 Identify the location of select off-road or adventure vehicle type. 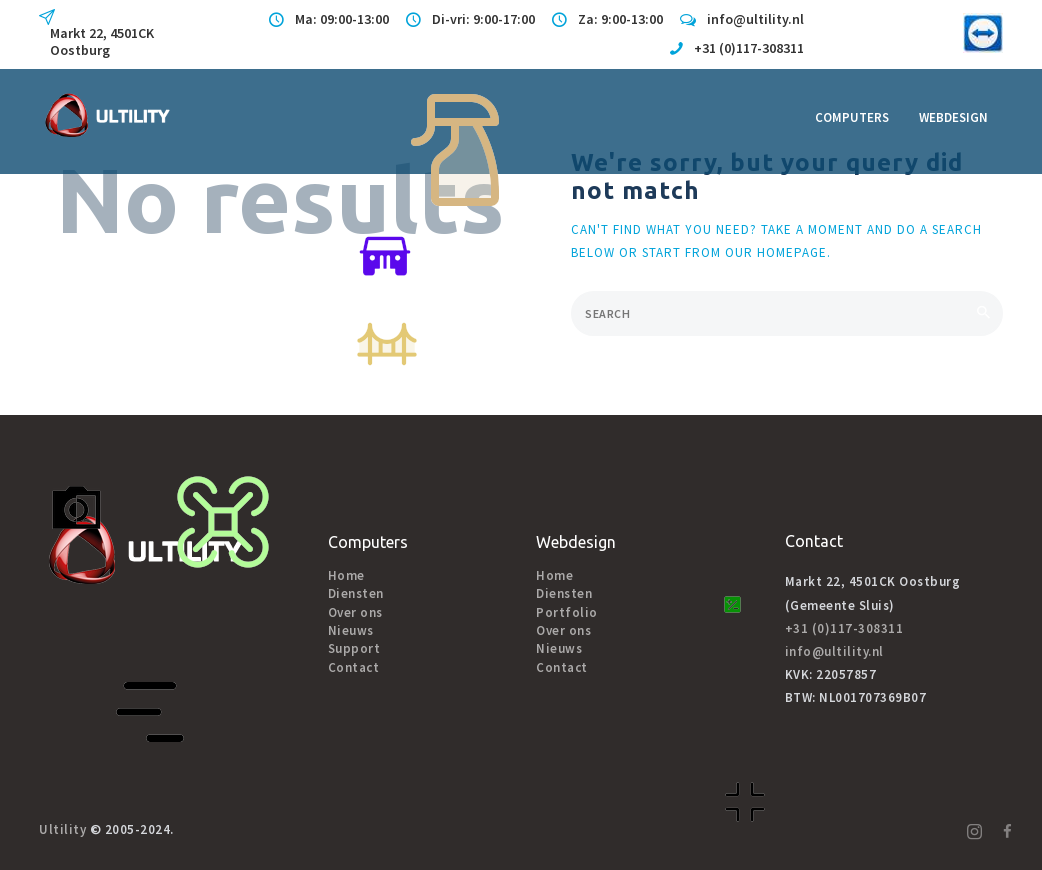
(385, 257).